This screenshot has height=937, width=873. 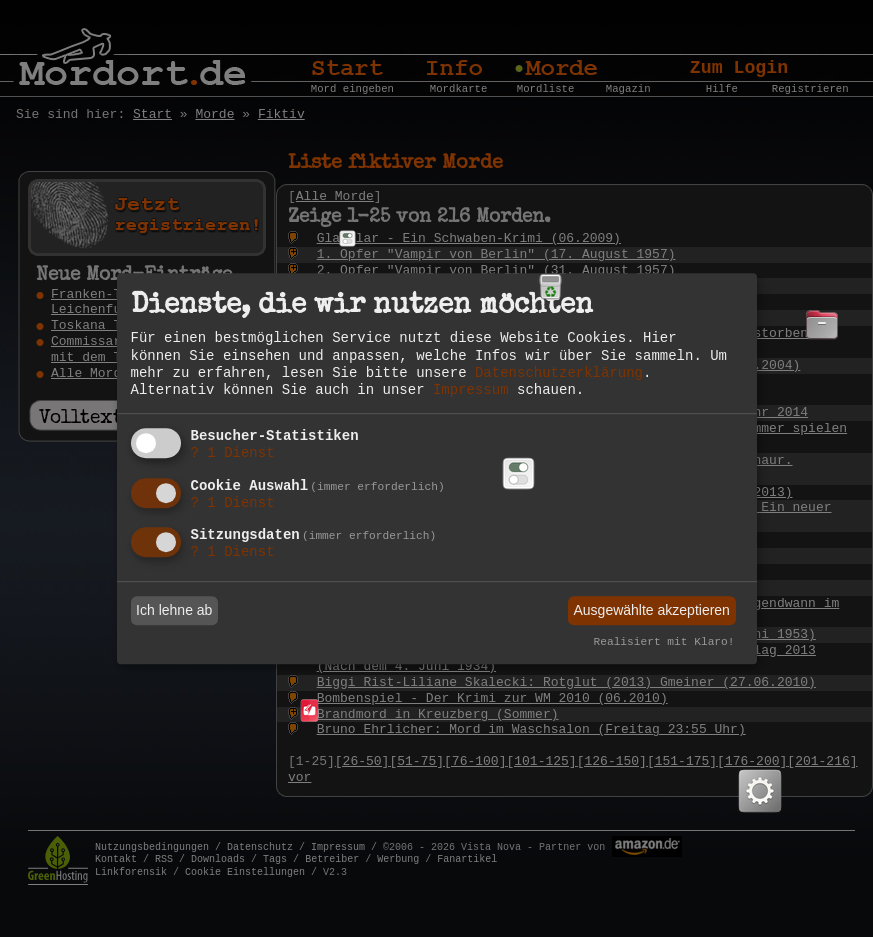 I want to click on open the trash or recycle bin, so click(x=550, y=286).